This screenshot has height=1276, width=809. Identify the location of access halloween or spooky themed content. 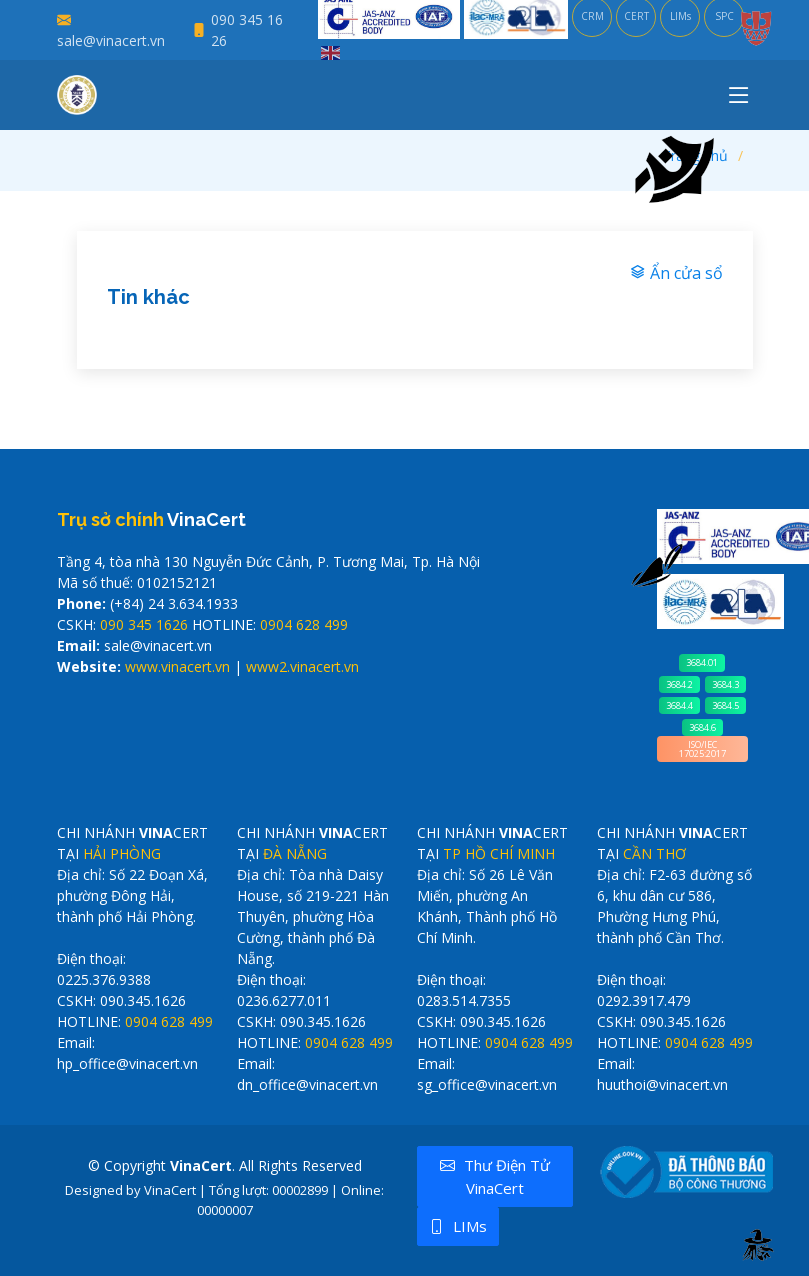
(758, 1245).